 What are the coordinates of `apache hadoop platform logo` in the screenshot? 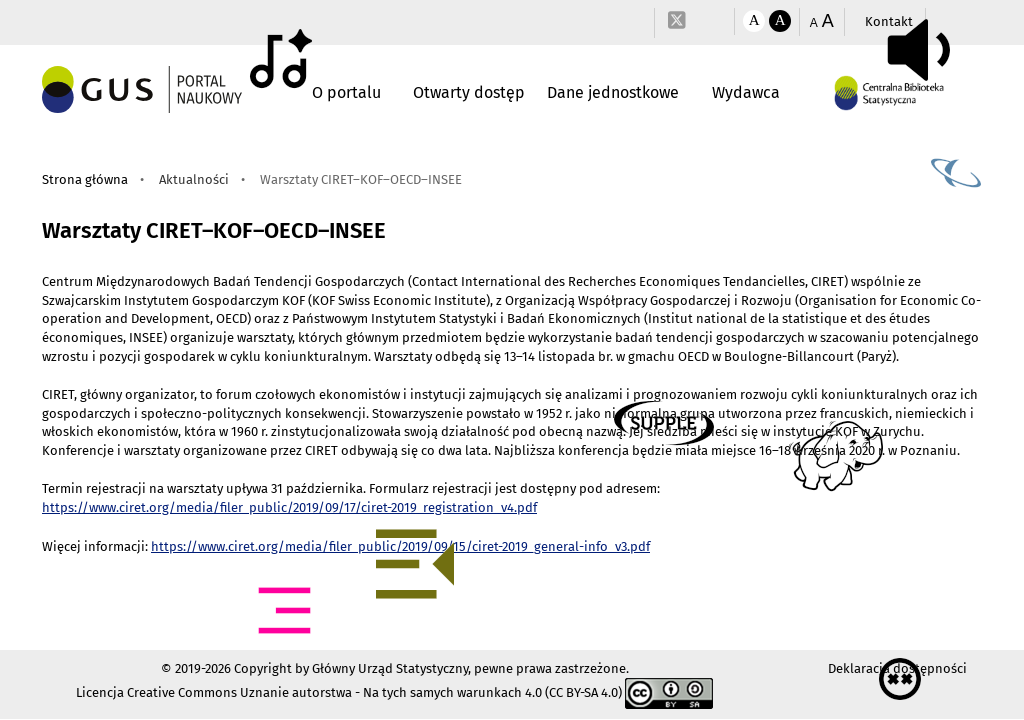 It's located at (836, 456).